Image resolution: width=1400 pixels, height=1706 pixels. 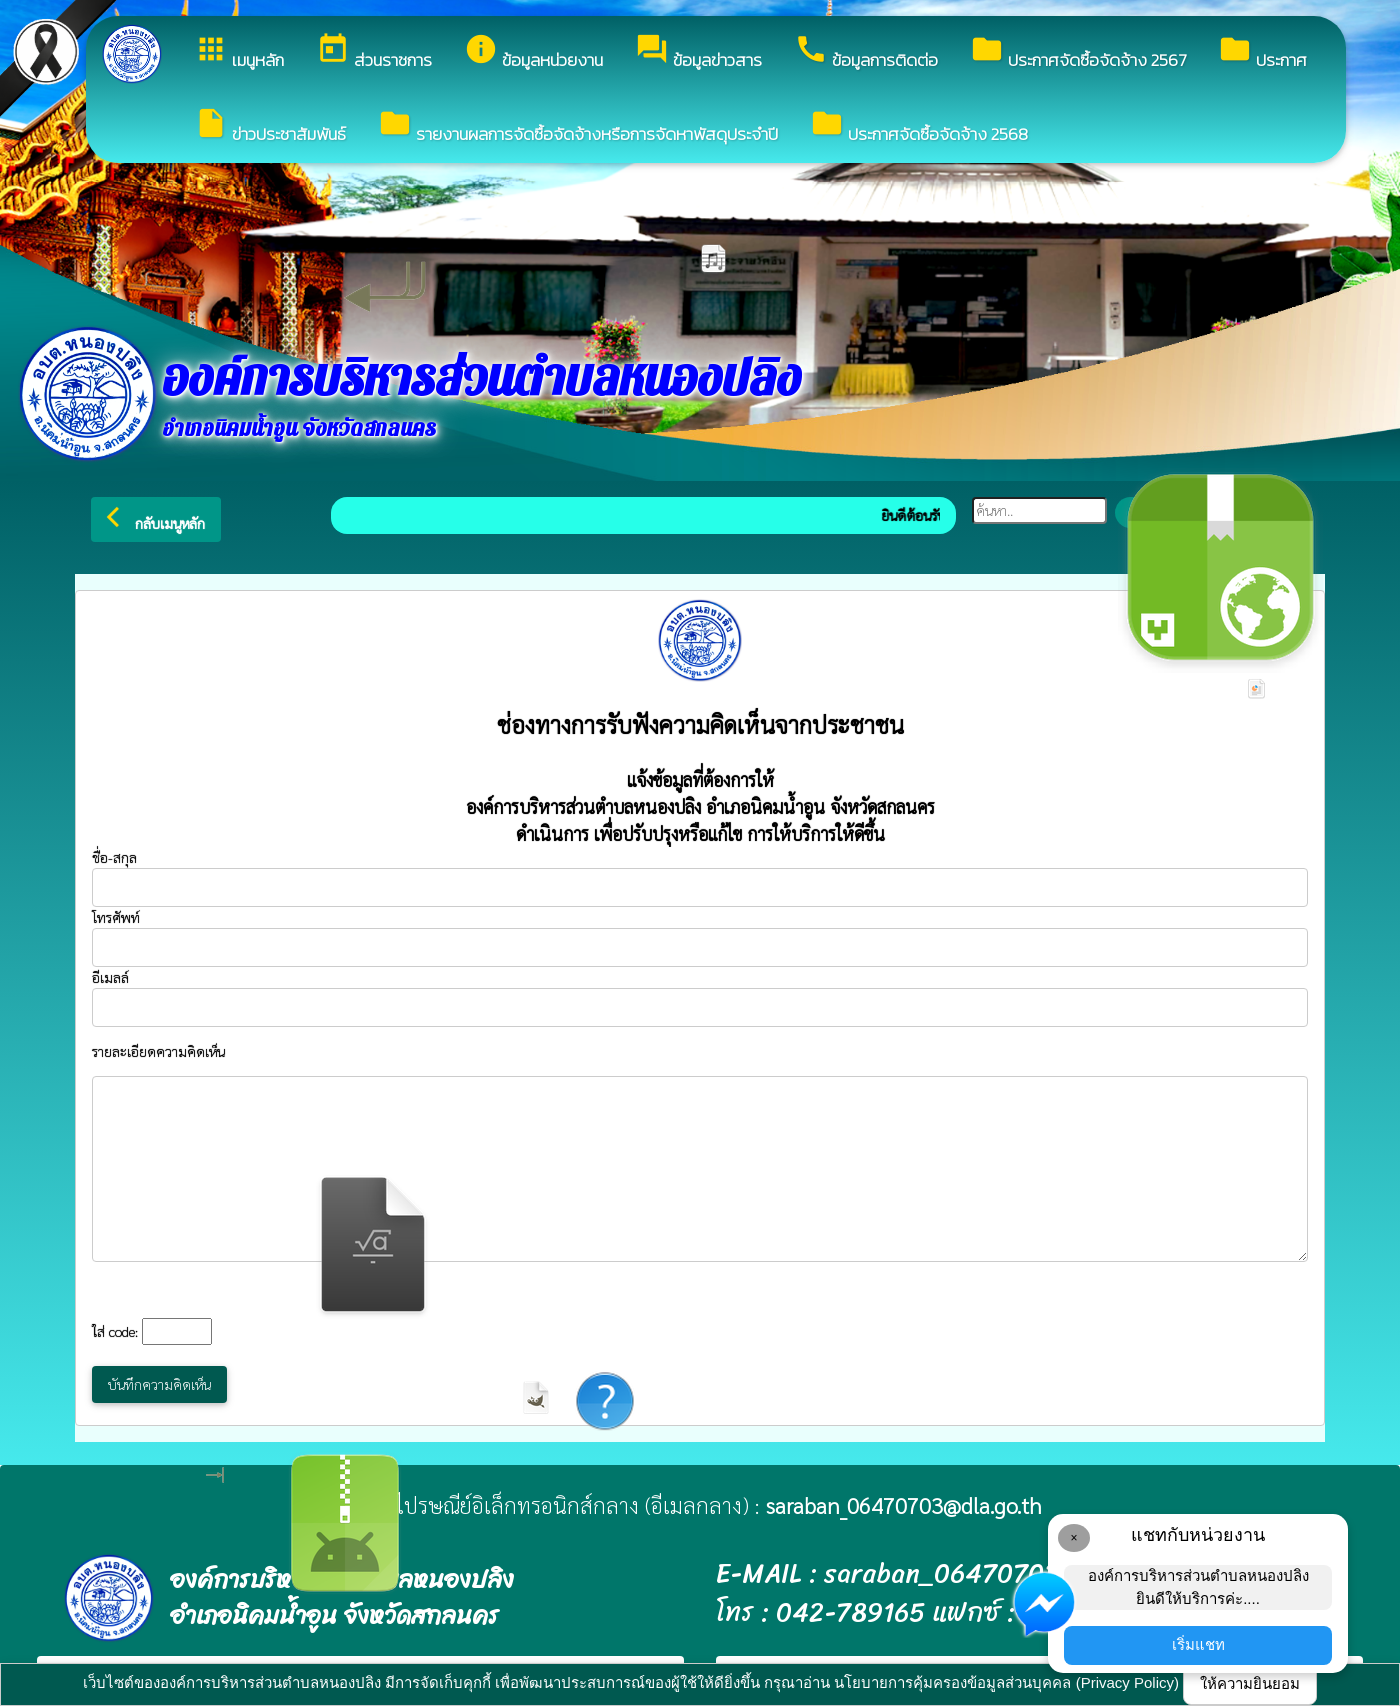 What do you see at coordinates (1256, 688) in the screenshot?
I see `open a presentation file` at bounding box center [1256, 688].